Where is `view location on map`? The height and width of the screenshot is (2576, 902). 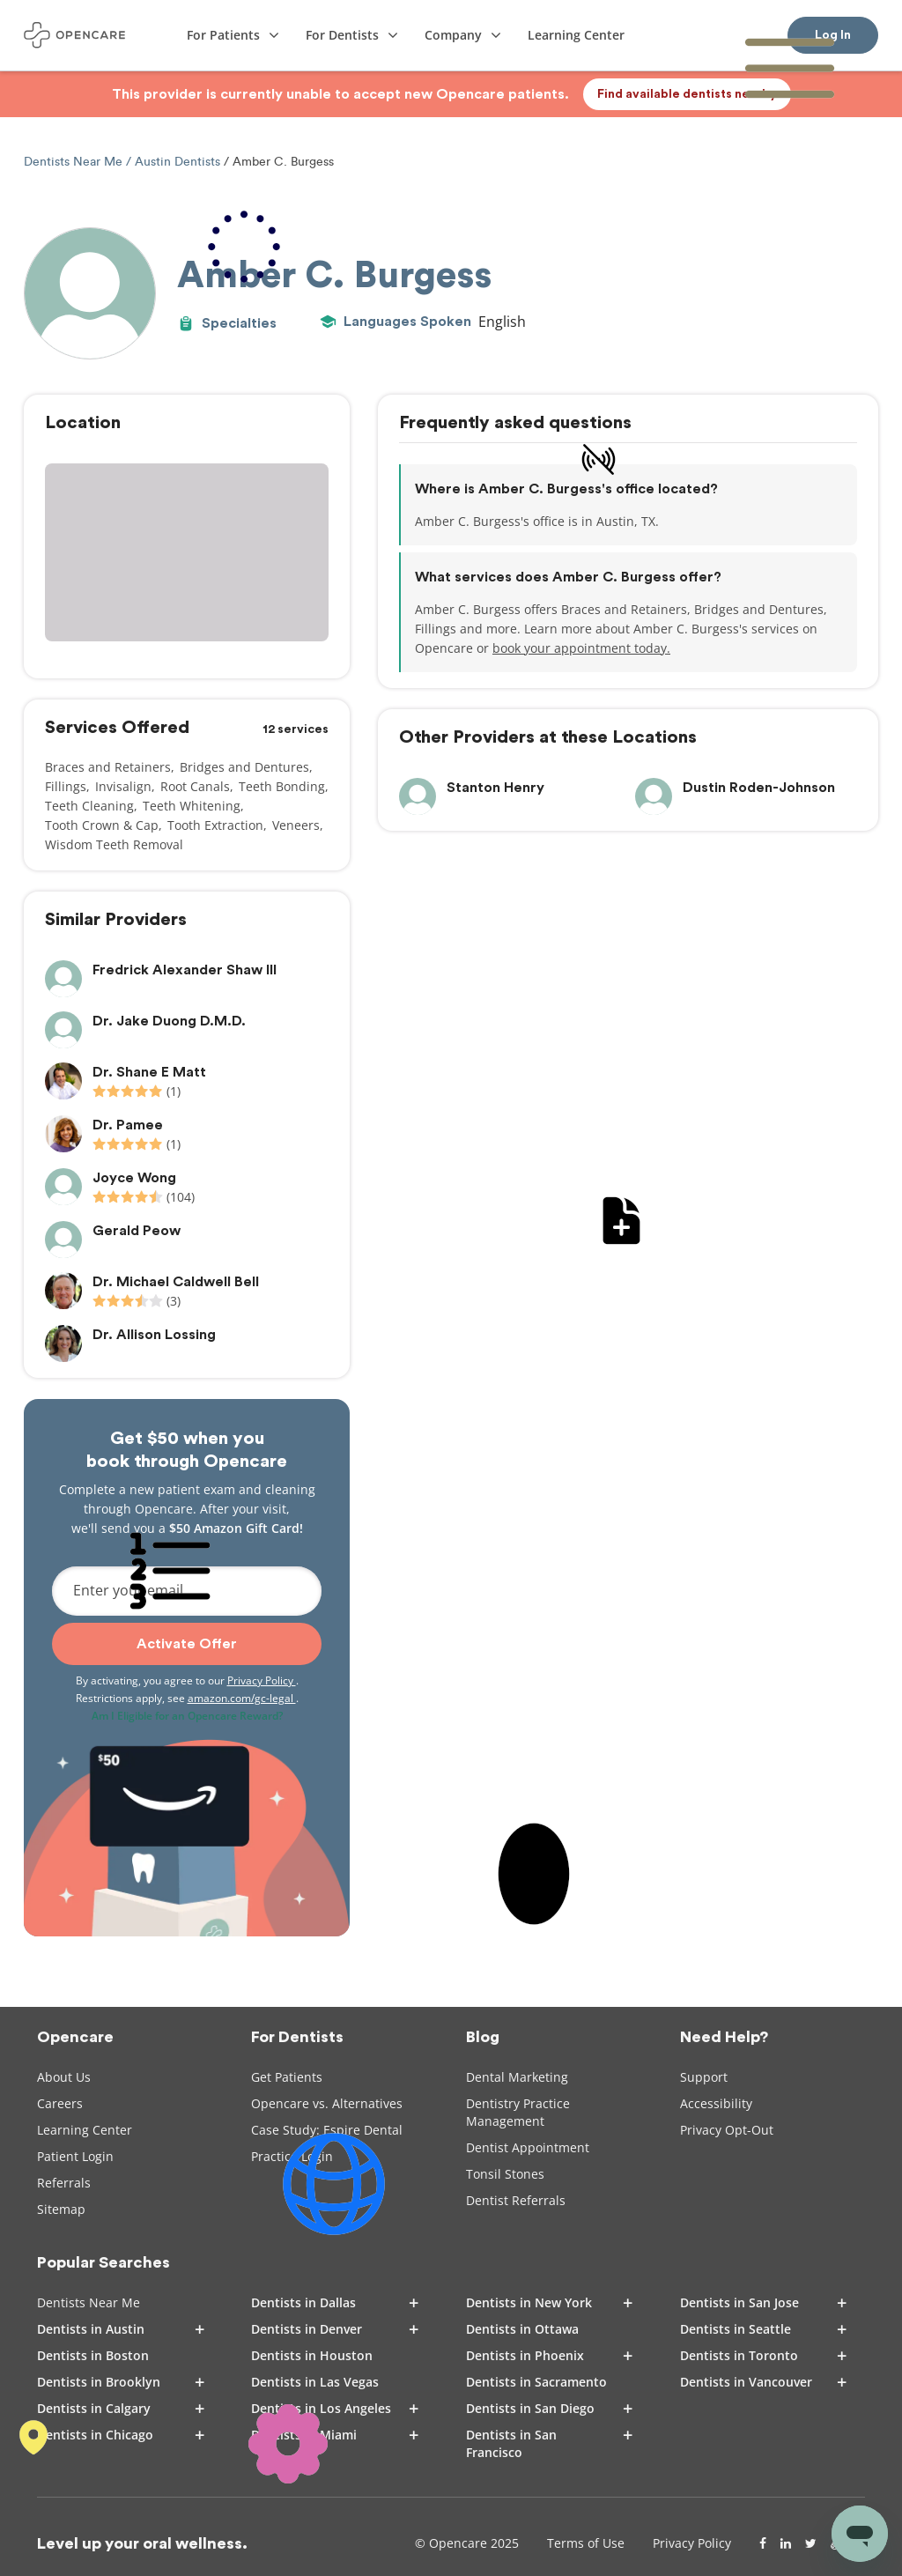
view location on map is located at coordinates (33, 2437).